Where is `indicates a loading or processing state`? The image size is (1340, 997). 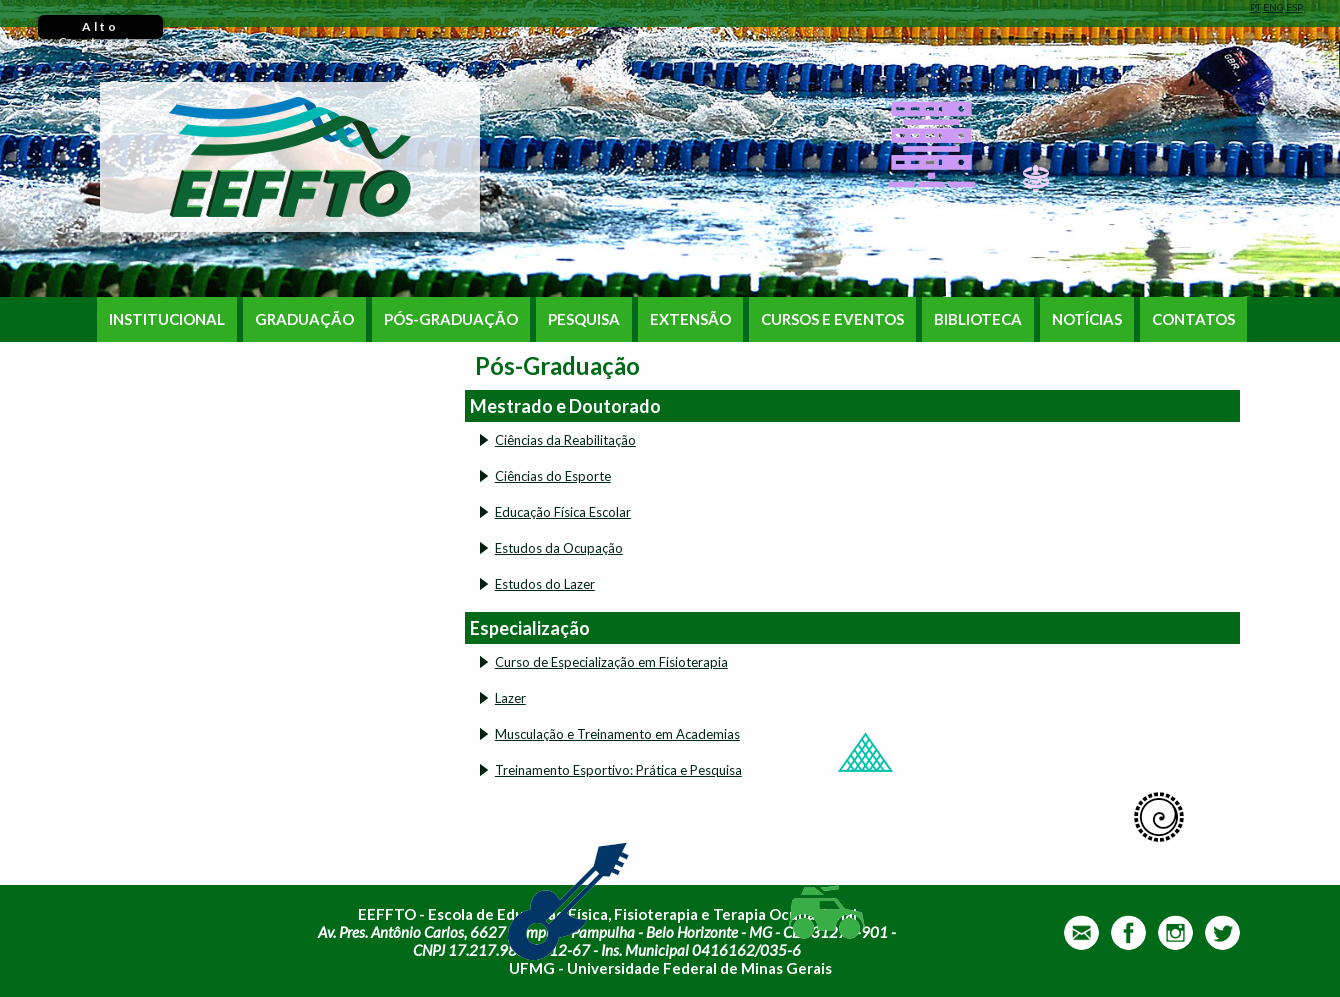 indicates a loading or processing state is located at coordinates (1159, 817).